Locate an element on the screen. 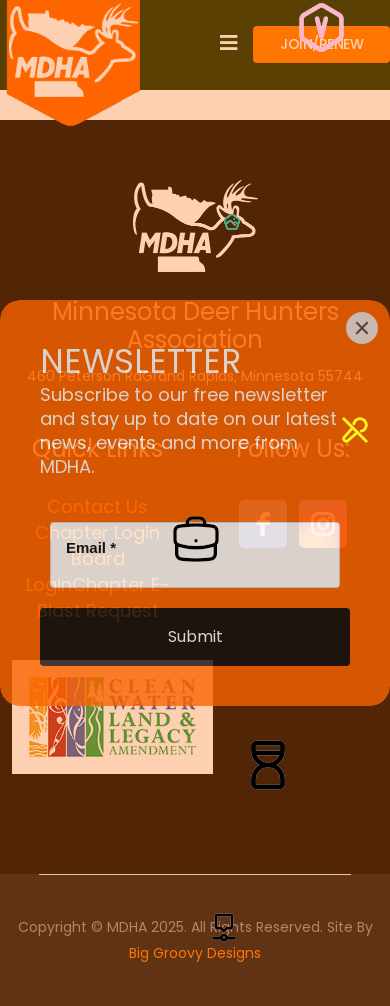 Image resolution: width=390 pixels, height=1006 pixels. view event details on timeline is located at coordinates (224, 927).